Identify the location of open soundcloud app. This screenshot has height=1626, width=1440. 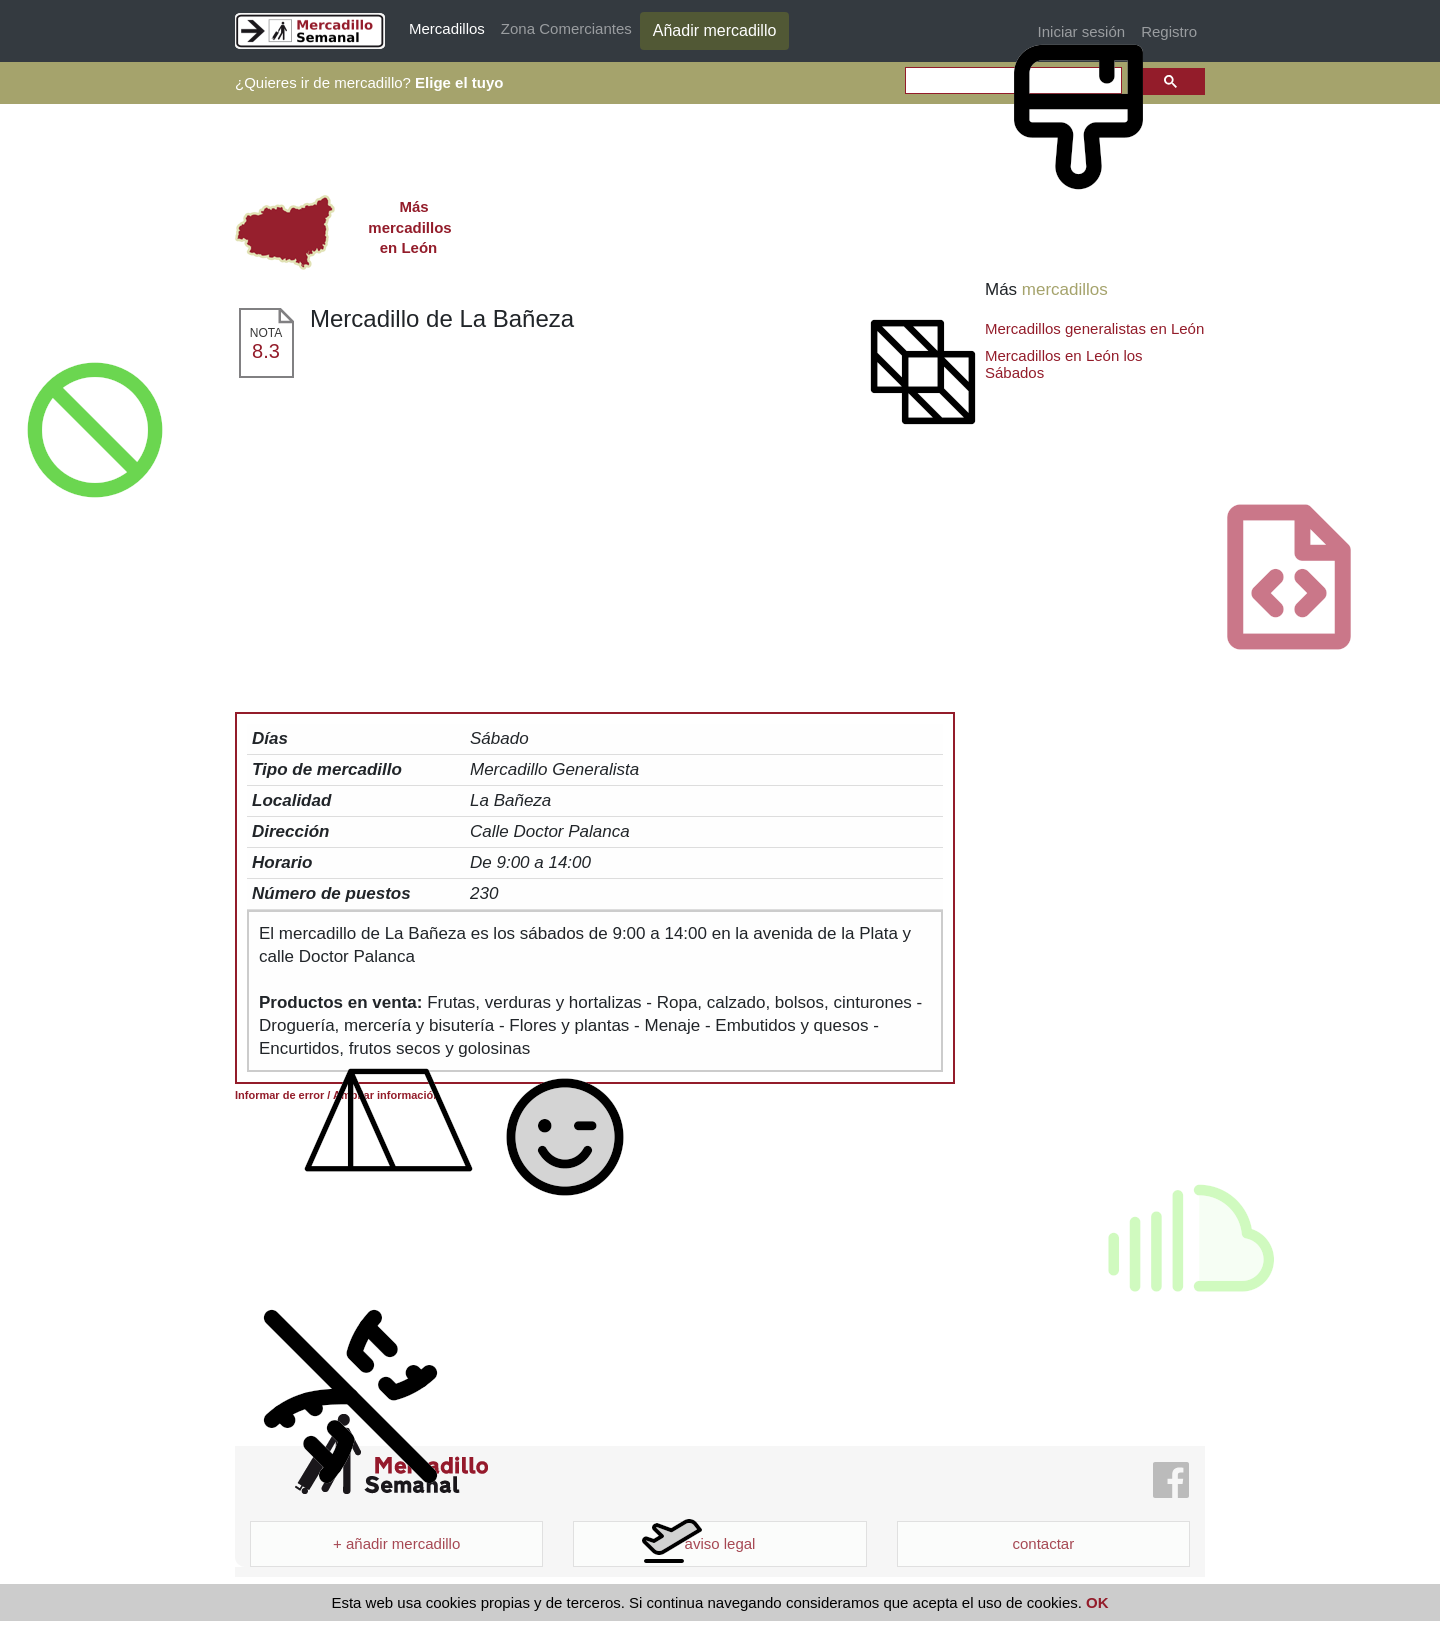
(1188, 1243).